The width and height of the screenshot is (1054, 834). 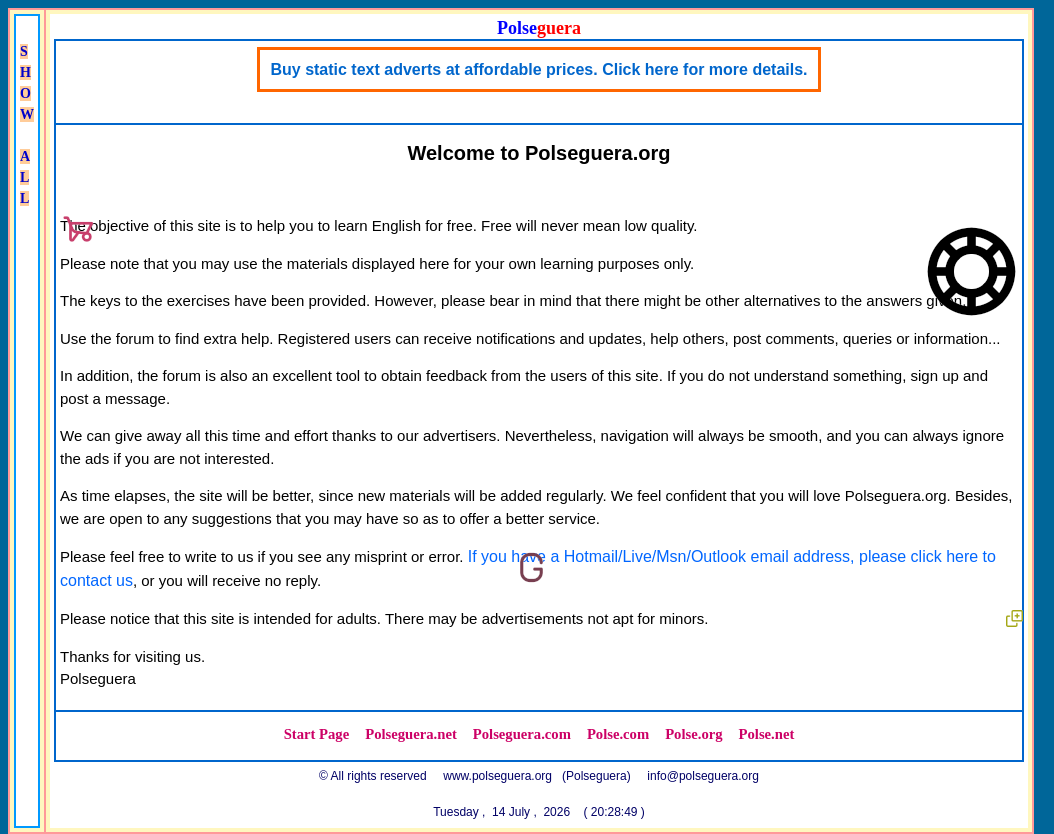 What do you see at coordinates (1014, 618) in the screenshot?
I see `duplicate or copy an item` at bounding box center [1014, 618].